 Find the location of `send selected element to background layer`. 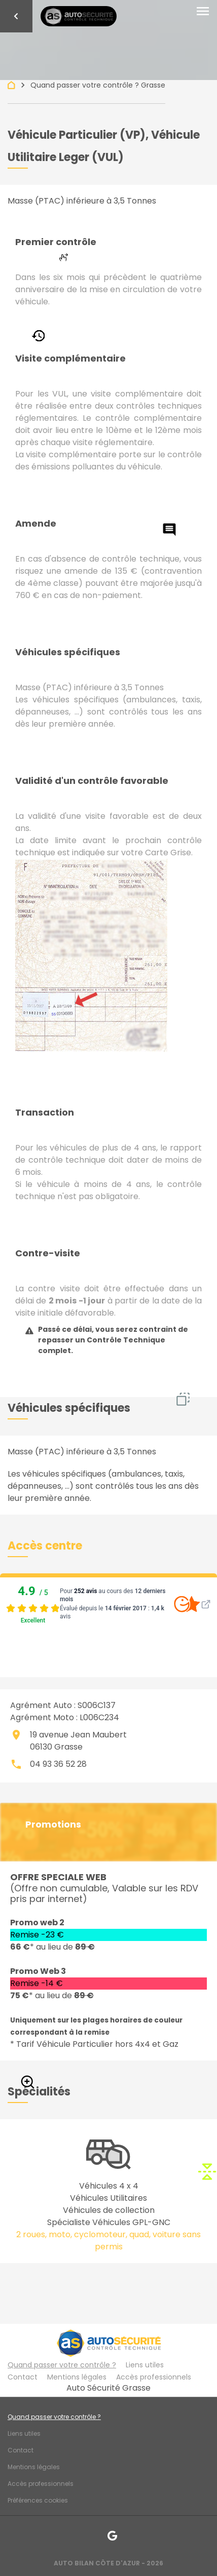

send selected element to background layer is located at coordinates (183, 1399).